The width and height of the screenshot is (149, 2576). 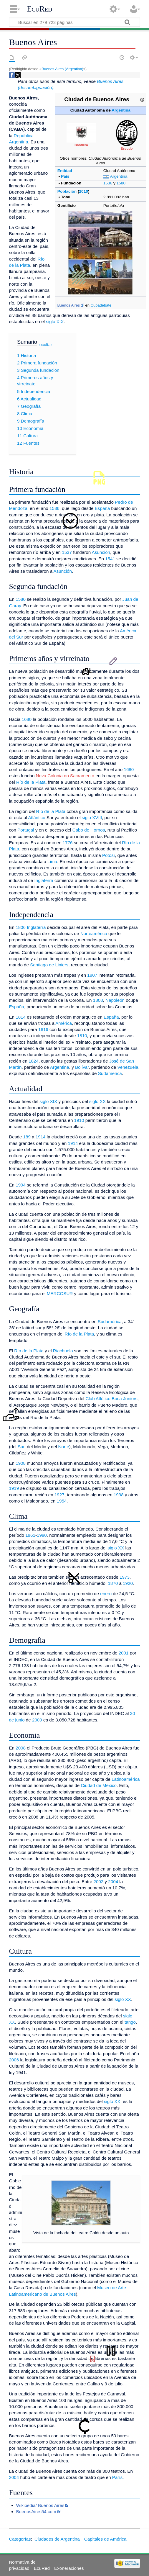 What do you see at coordinates (11, 1415) in the screenshot?
I see `upload or send via hand gesture` at bounding box center [11, 1415].